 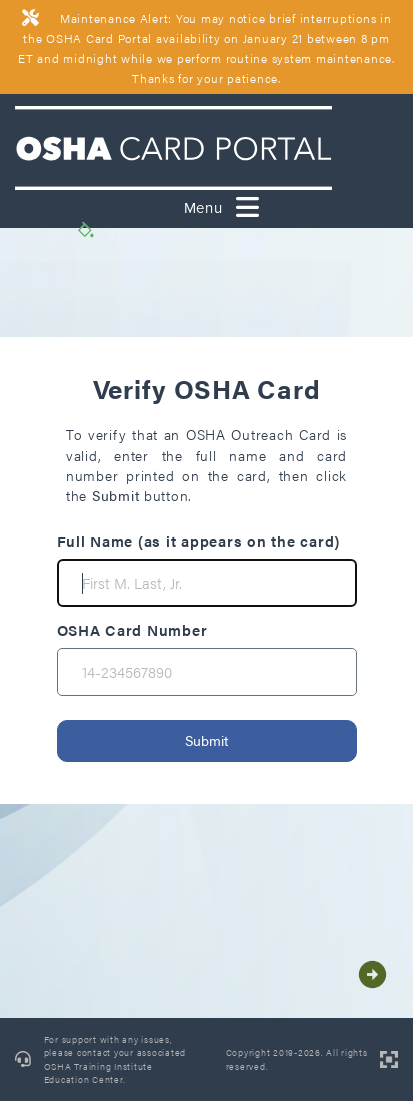 I want to click on access color fill or paint tool, so click(x=85, y=229).